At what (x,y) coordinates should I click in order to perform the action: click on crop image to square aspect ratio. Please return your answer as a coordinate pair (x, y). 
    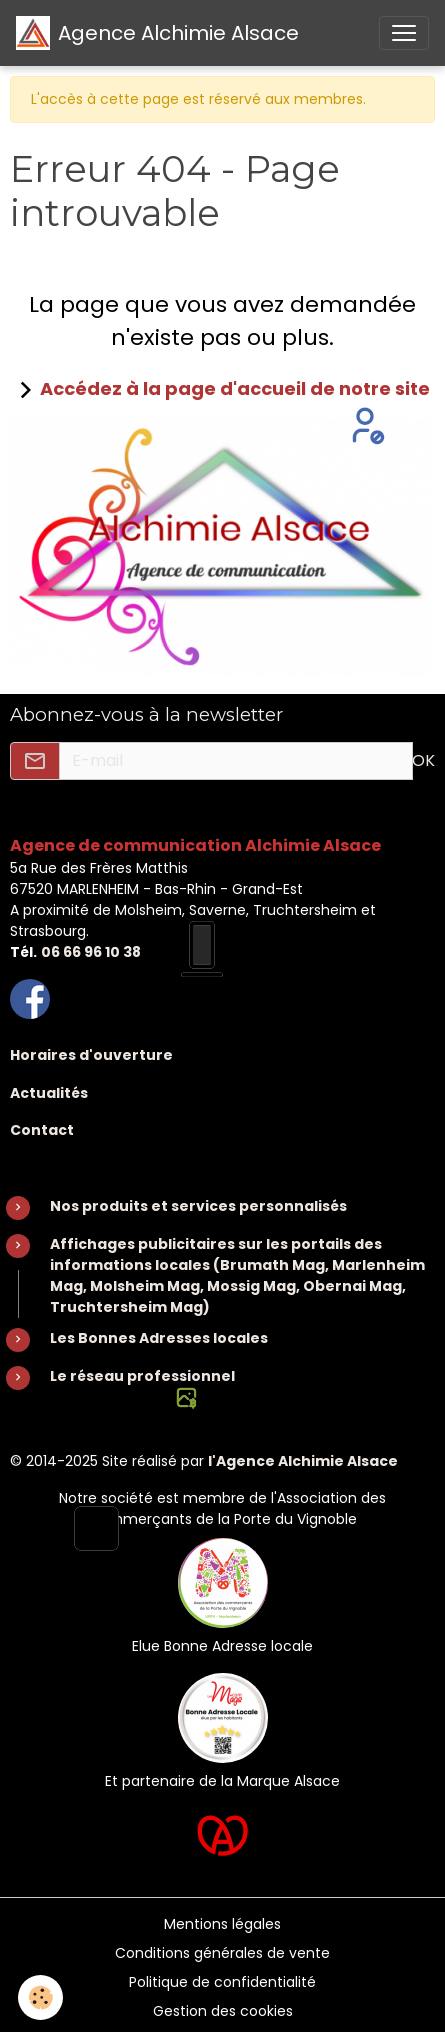
    Looking at the image, I should click on (96, 1528).